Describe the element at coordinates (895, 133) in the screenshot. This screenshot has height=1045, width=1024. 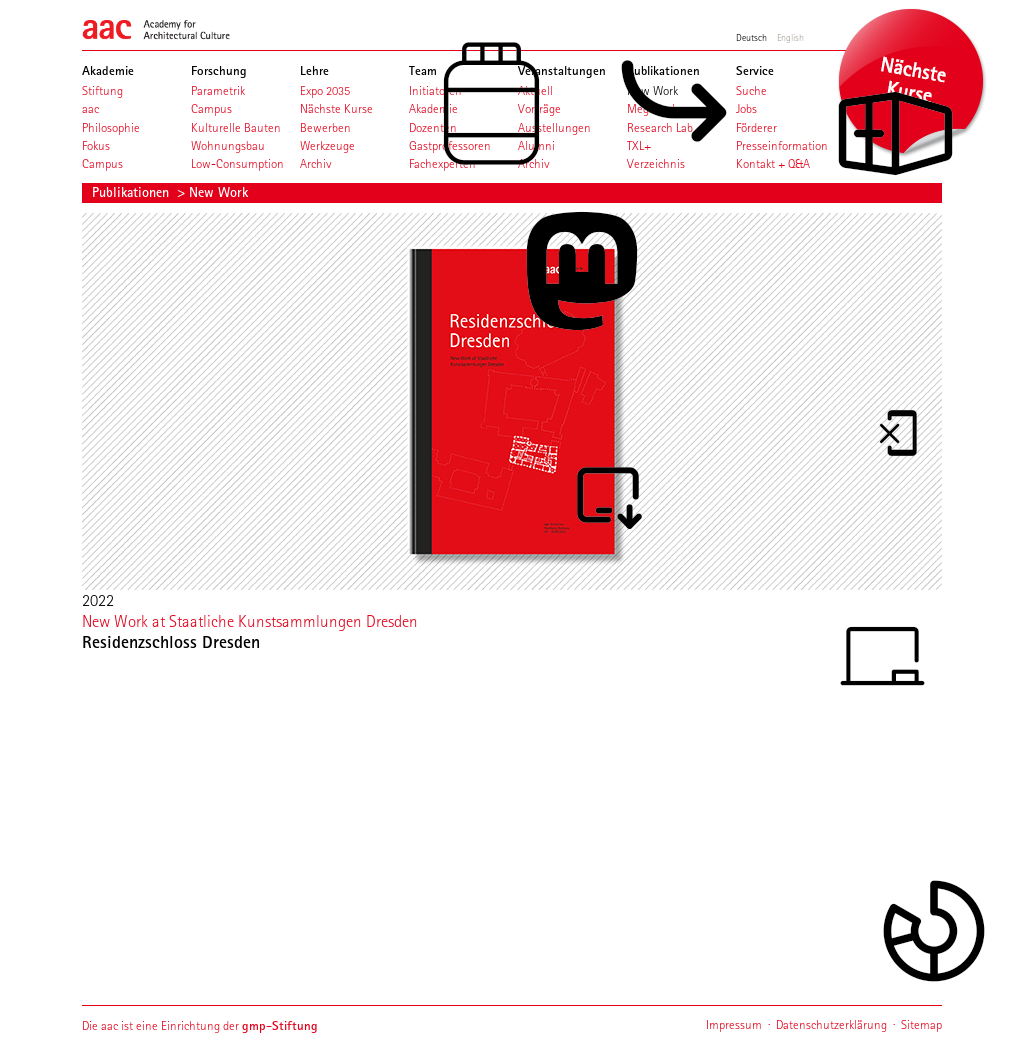
I see `view shipping or freight details` at that location.